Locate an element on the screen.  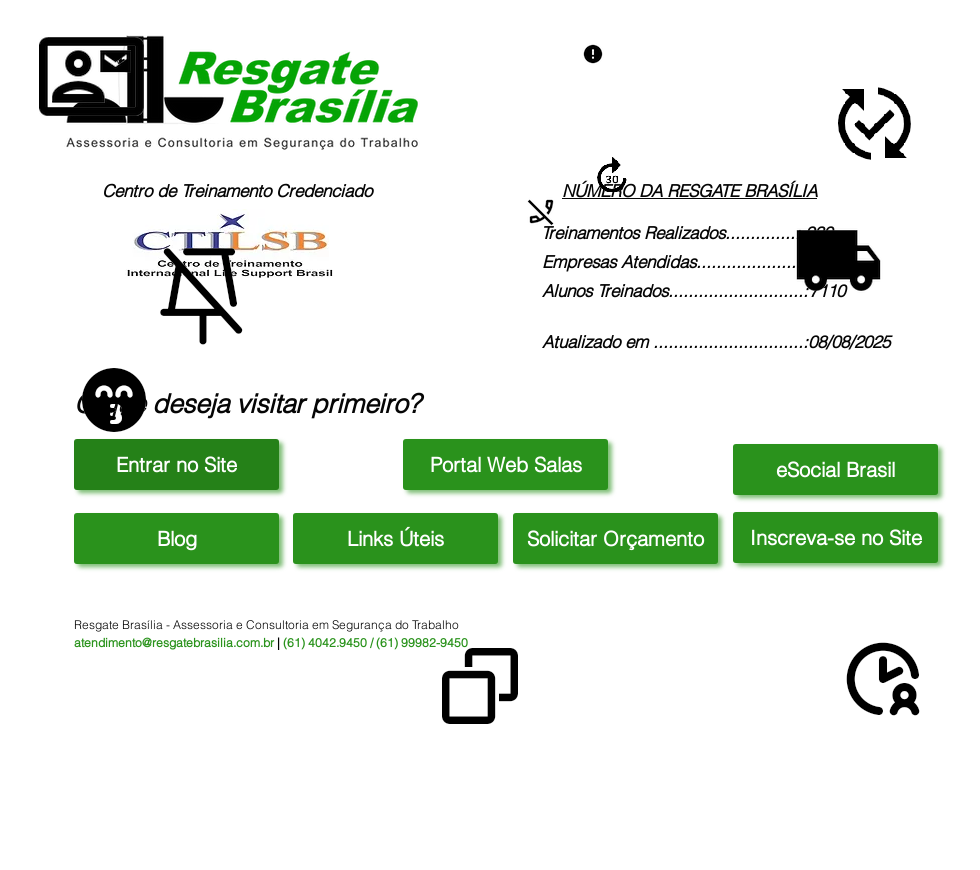
track your delivery status is located at coordinates (838, 260).